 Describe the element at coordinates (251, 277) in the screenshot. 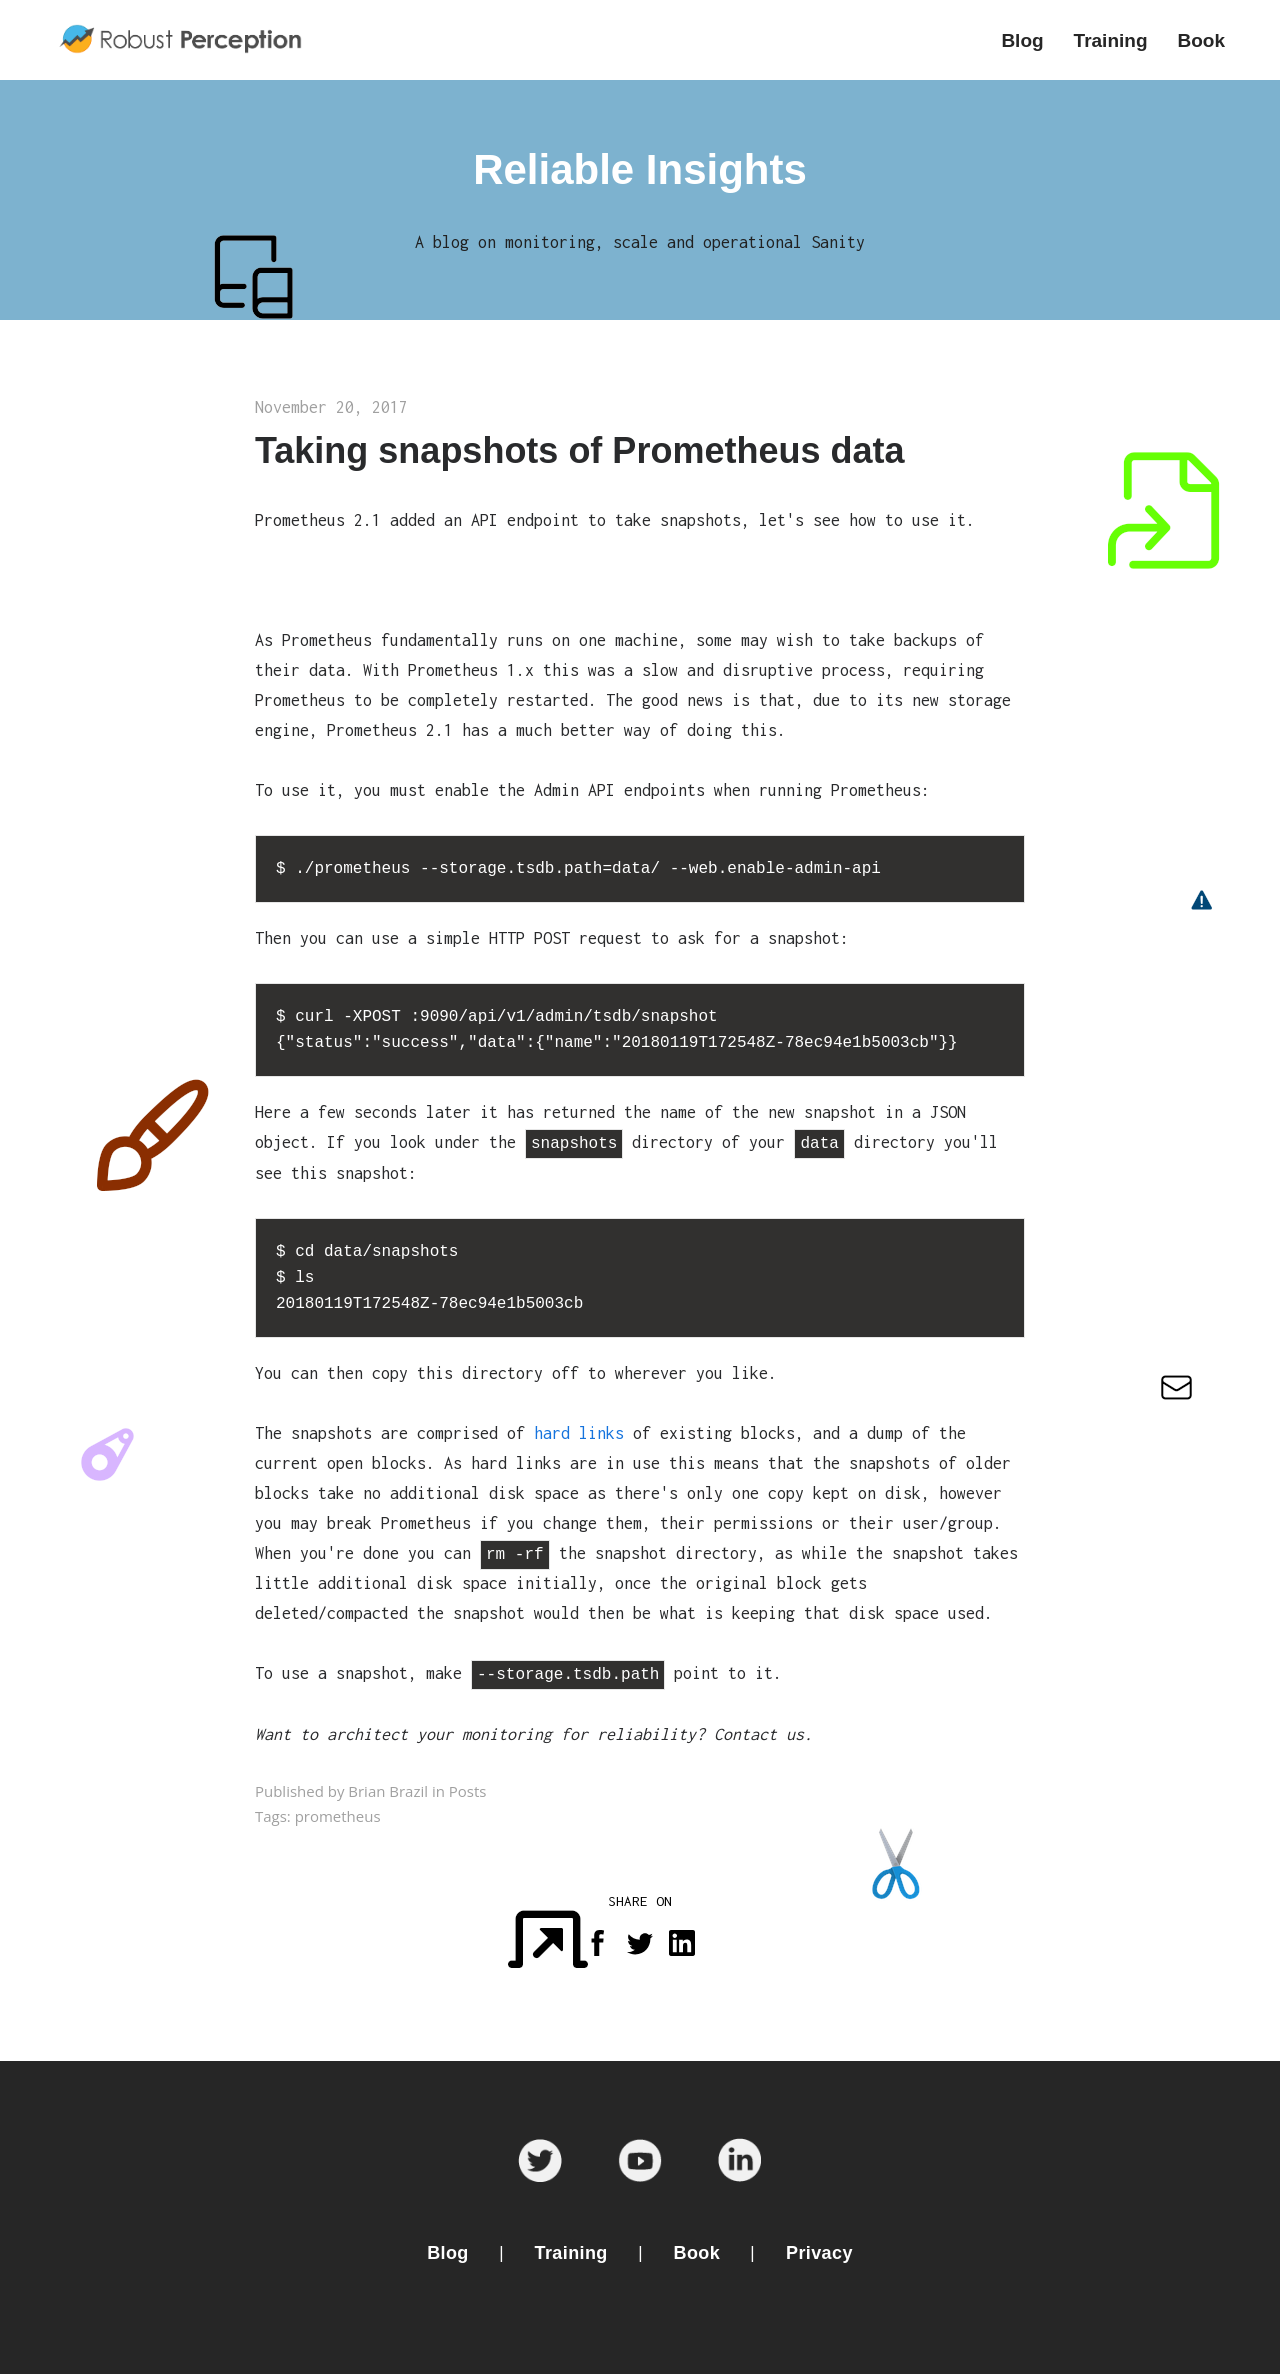

I see `clone or duplicate a repository` at that location.